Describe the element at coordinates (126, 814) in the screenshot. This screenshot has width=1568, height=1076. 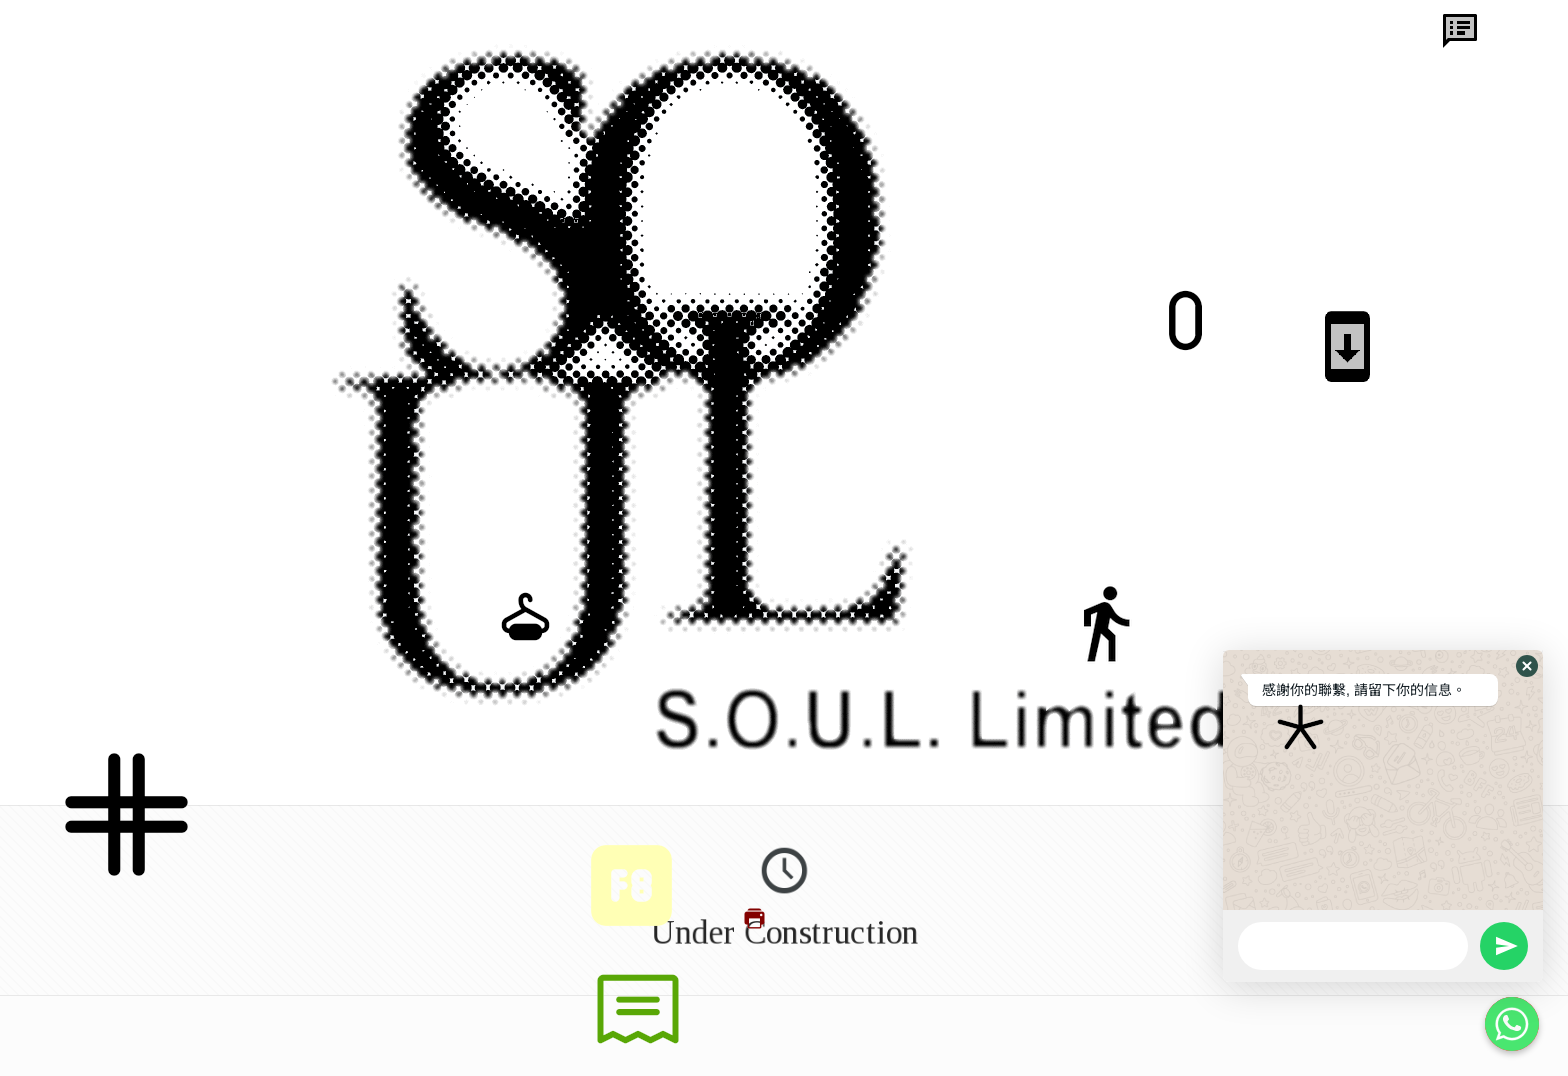
I see `apply golden ratio grid overlay` at that location.